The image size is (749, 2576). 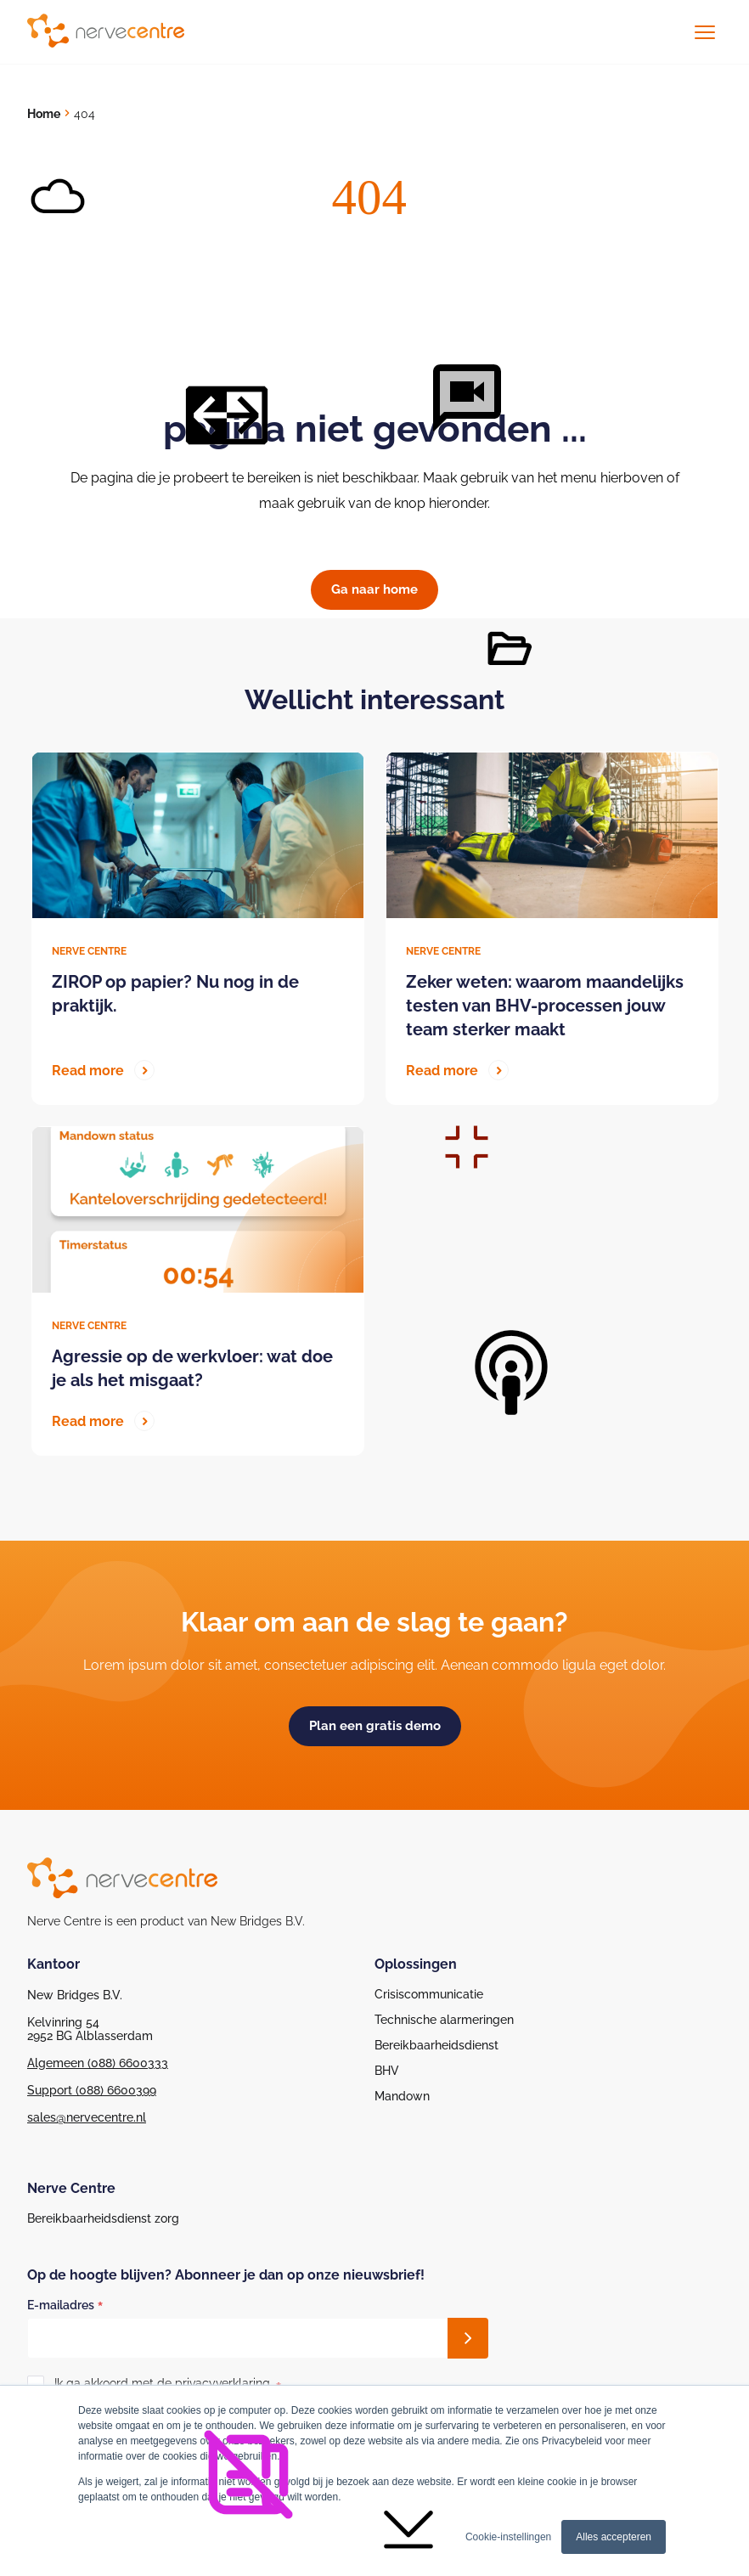 What do you see at coordinates (511, 1373) in the screenshot?
I see `start a live broadcast or stream` at bounding box center [511, 1373].